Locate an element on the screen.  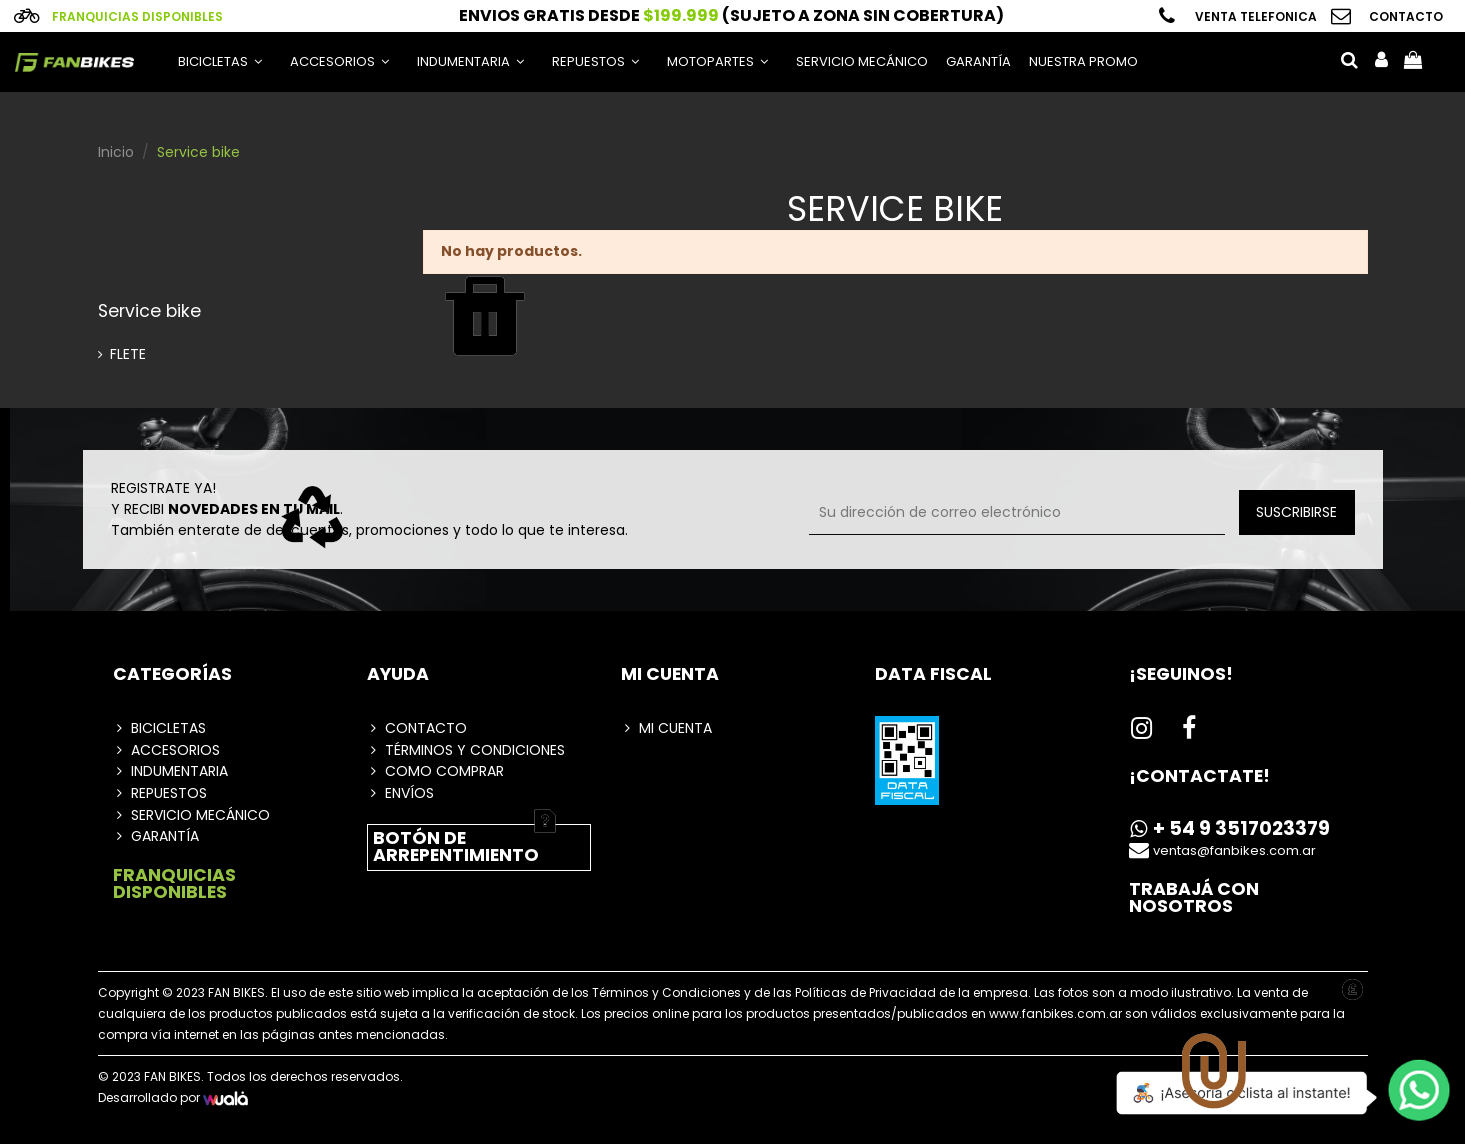
unknown or unrecognized file type is located at coordinates (545, 821).